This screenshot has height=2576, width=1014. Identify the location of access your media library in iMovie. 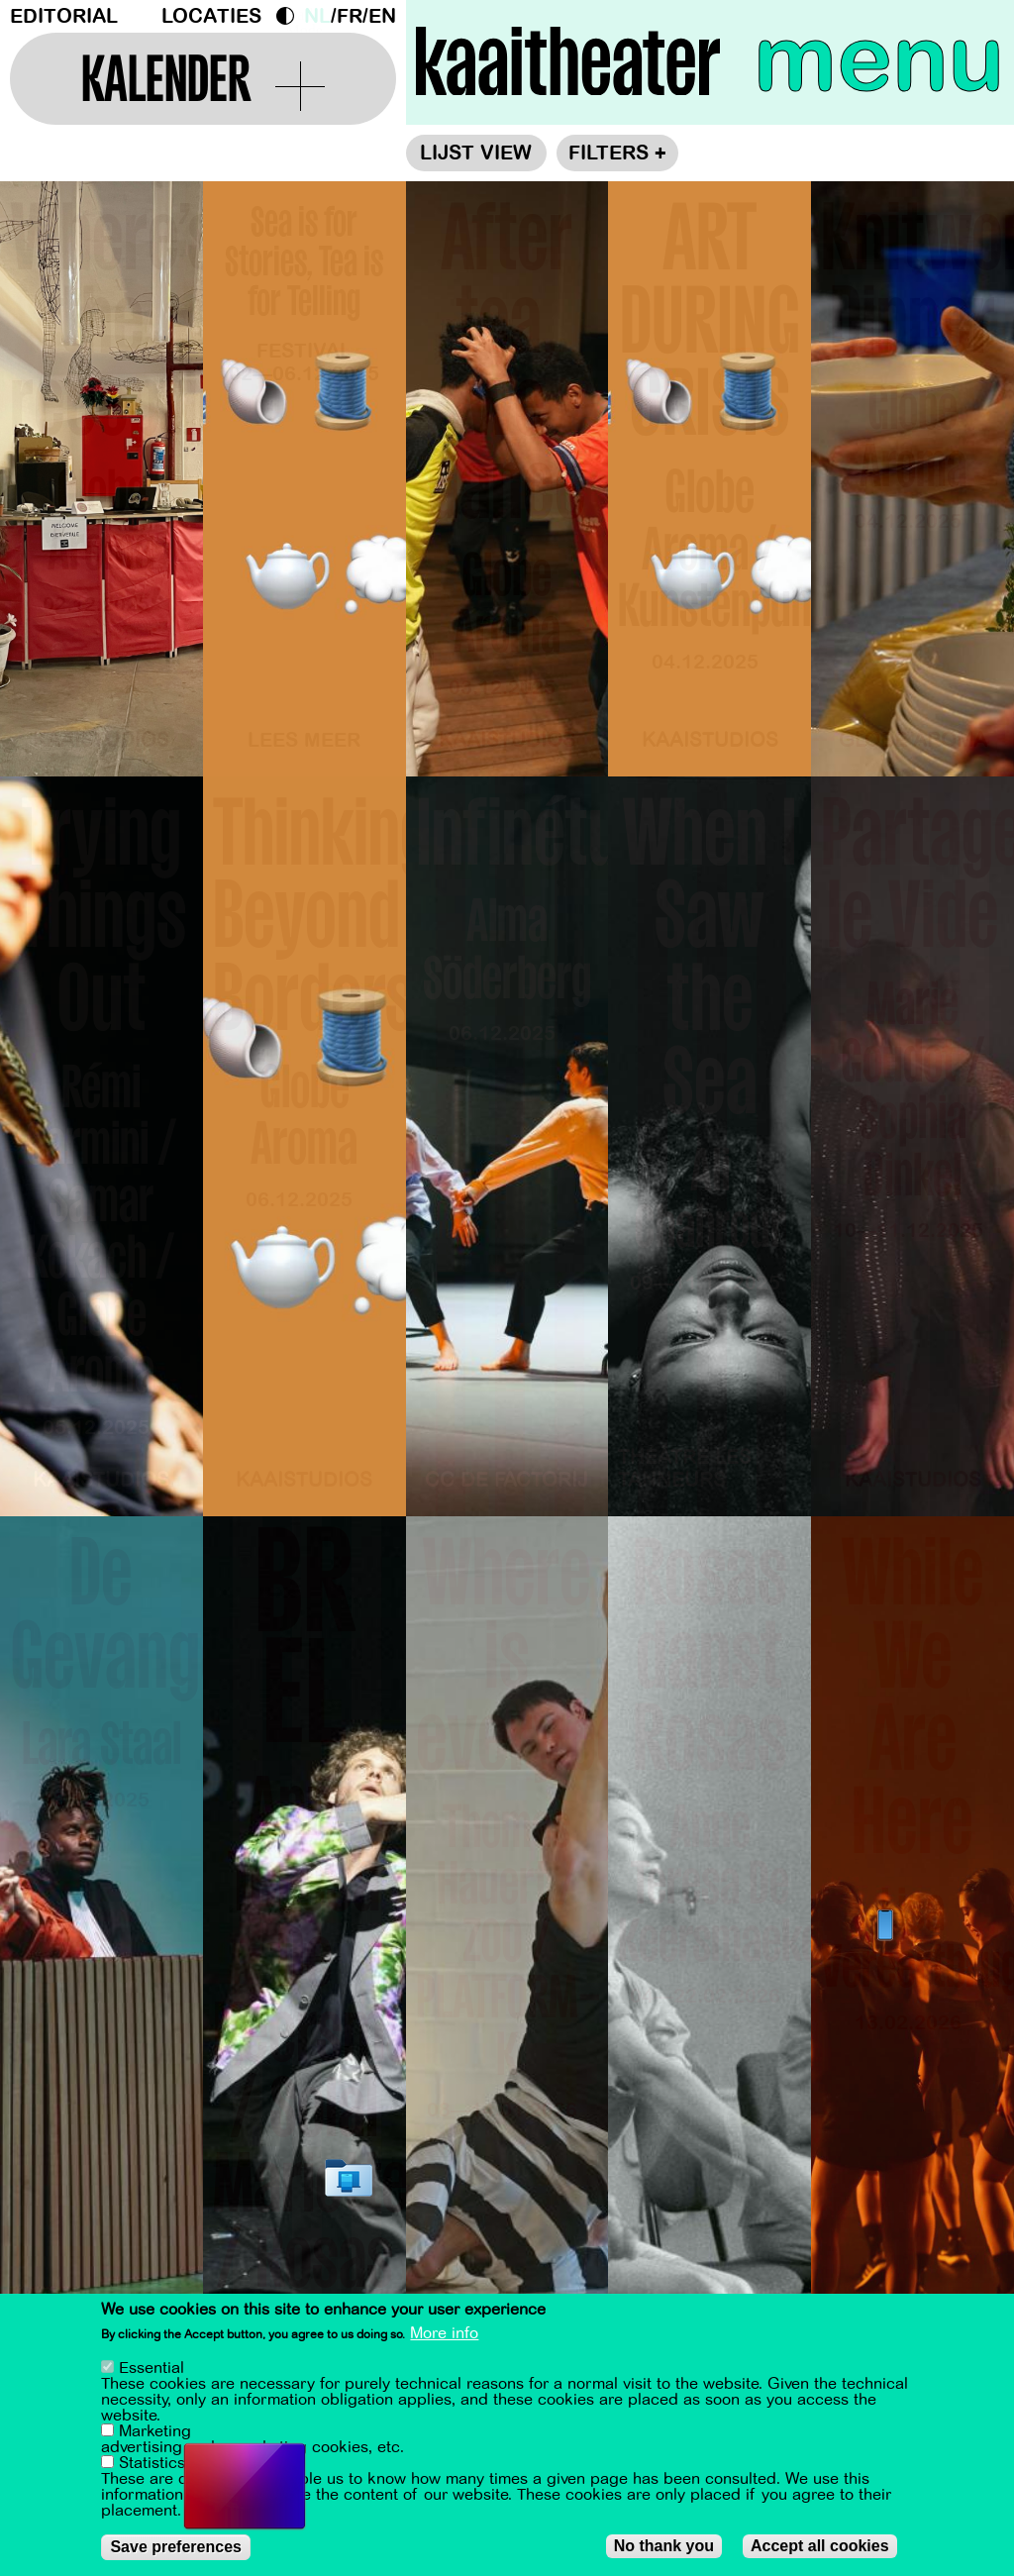
(245, 2486).